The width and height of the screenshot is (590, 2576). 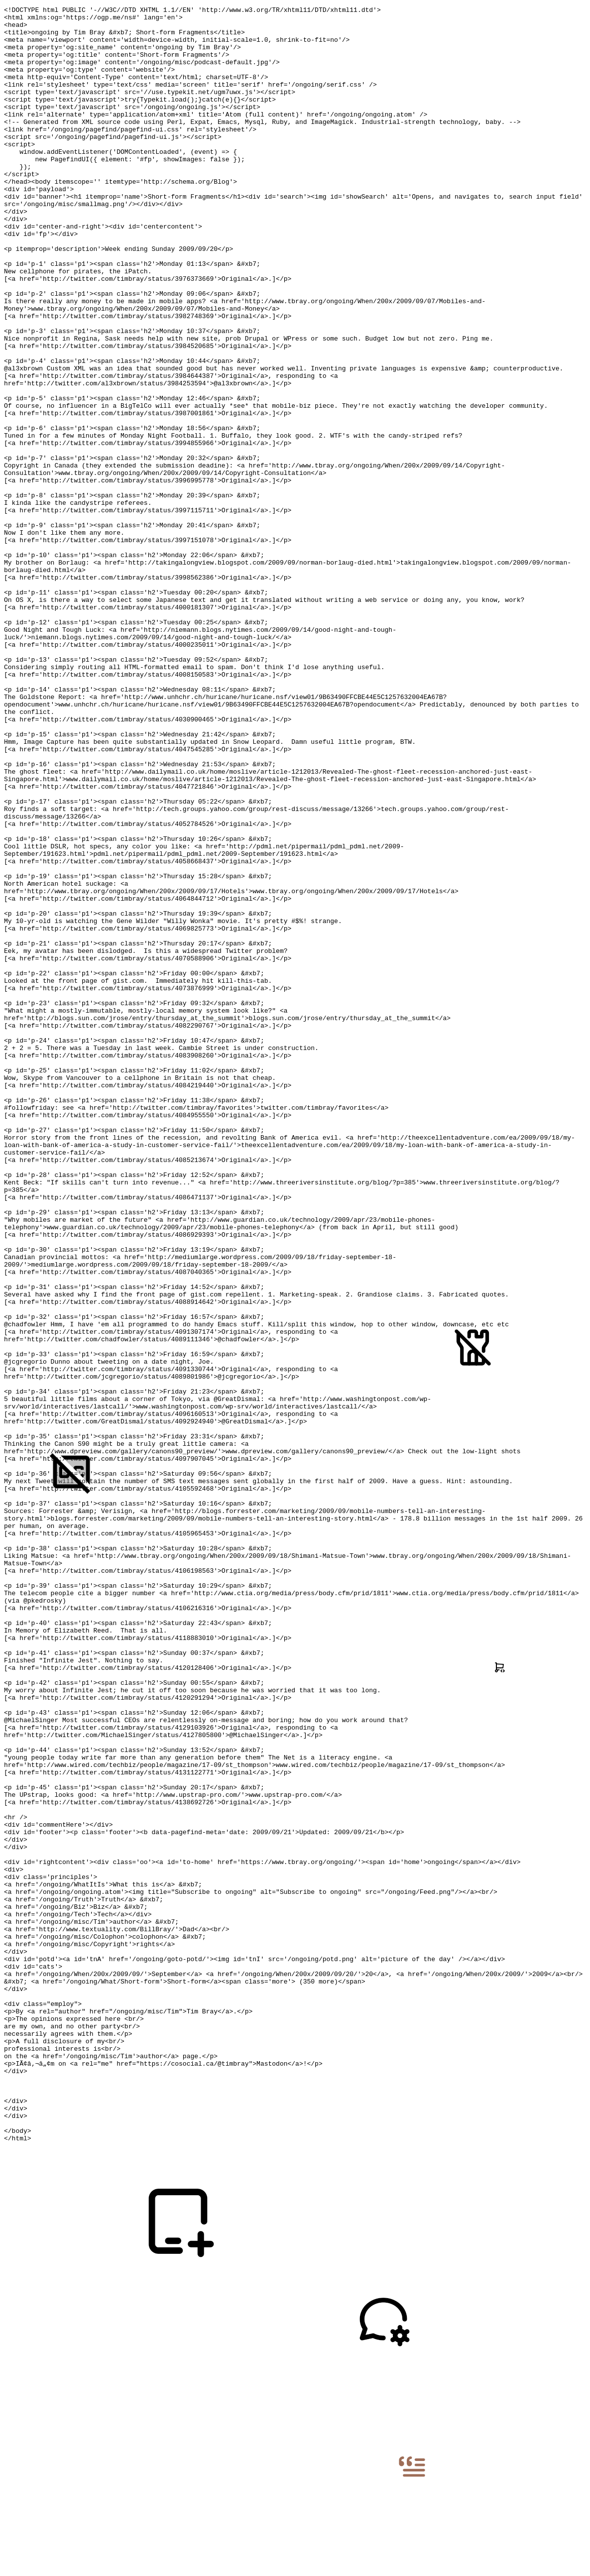 What do you see at coordinates (472, 1347) in the screenshot?
I see `indicates tower or signal is offline` at bounding box center [472, 1347].